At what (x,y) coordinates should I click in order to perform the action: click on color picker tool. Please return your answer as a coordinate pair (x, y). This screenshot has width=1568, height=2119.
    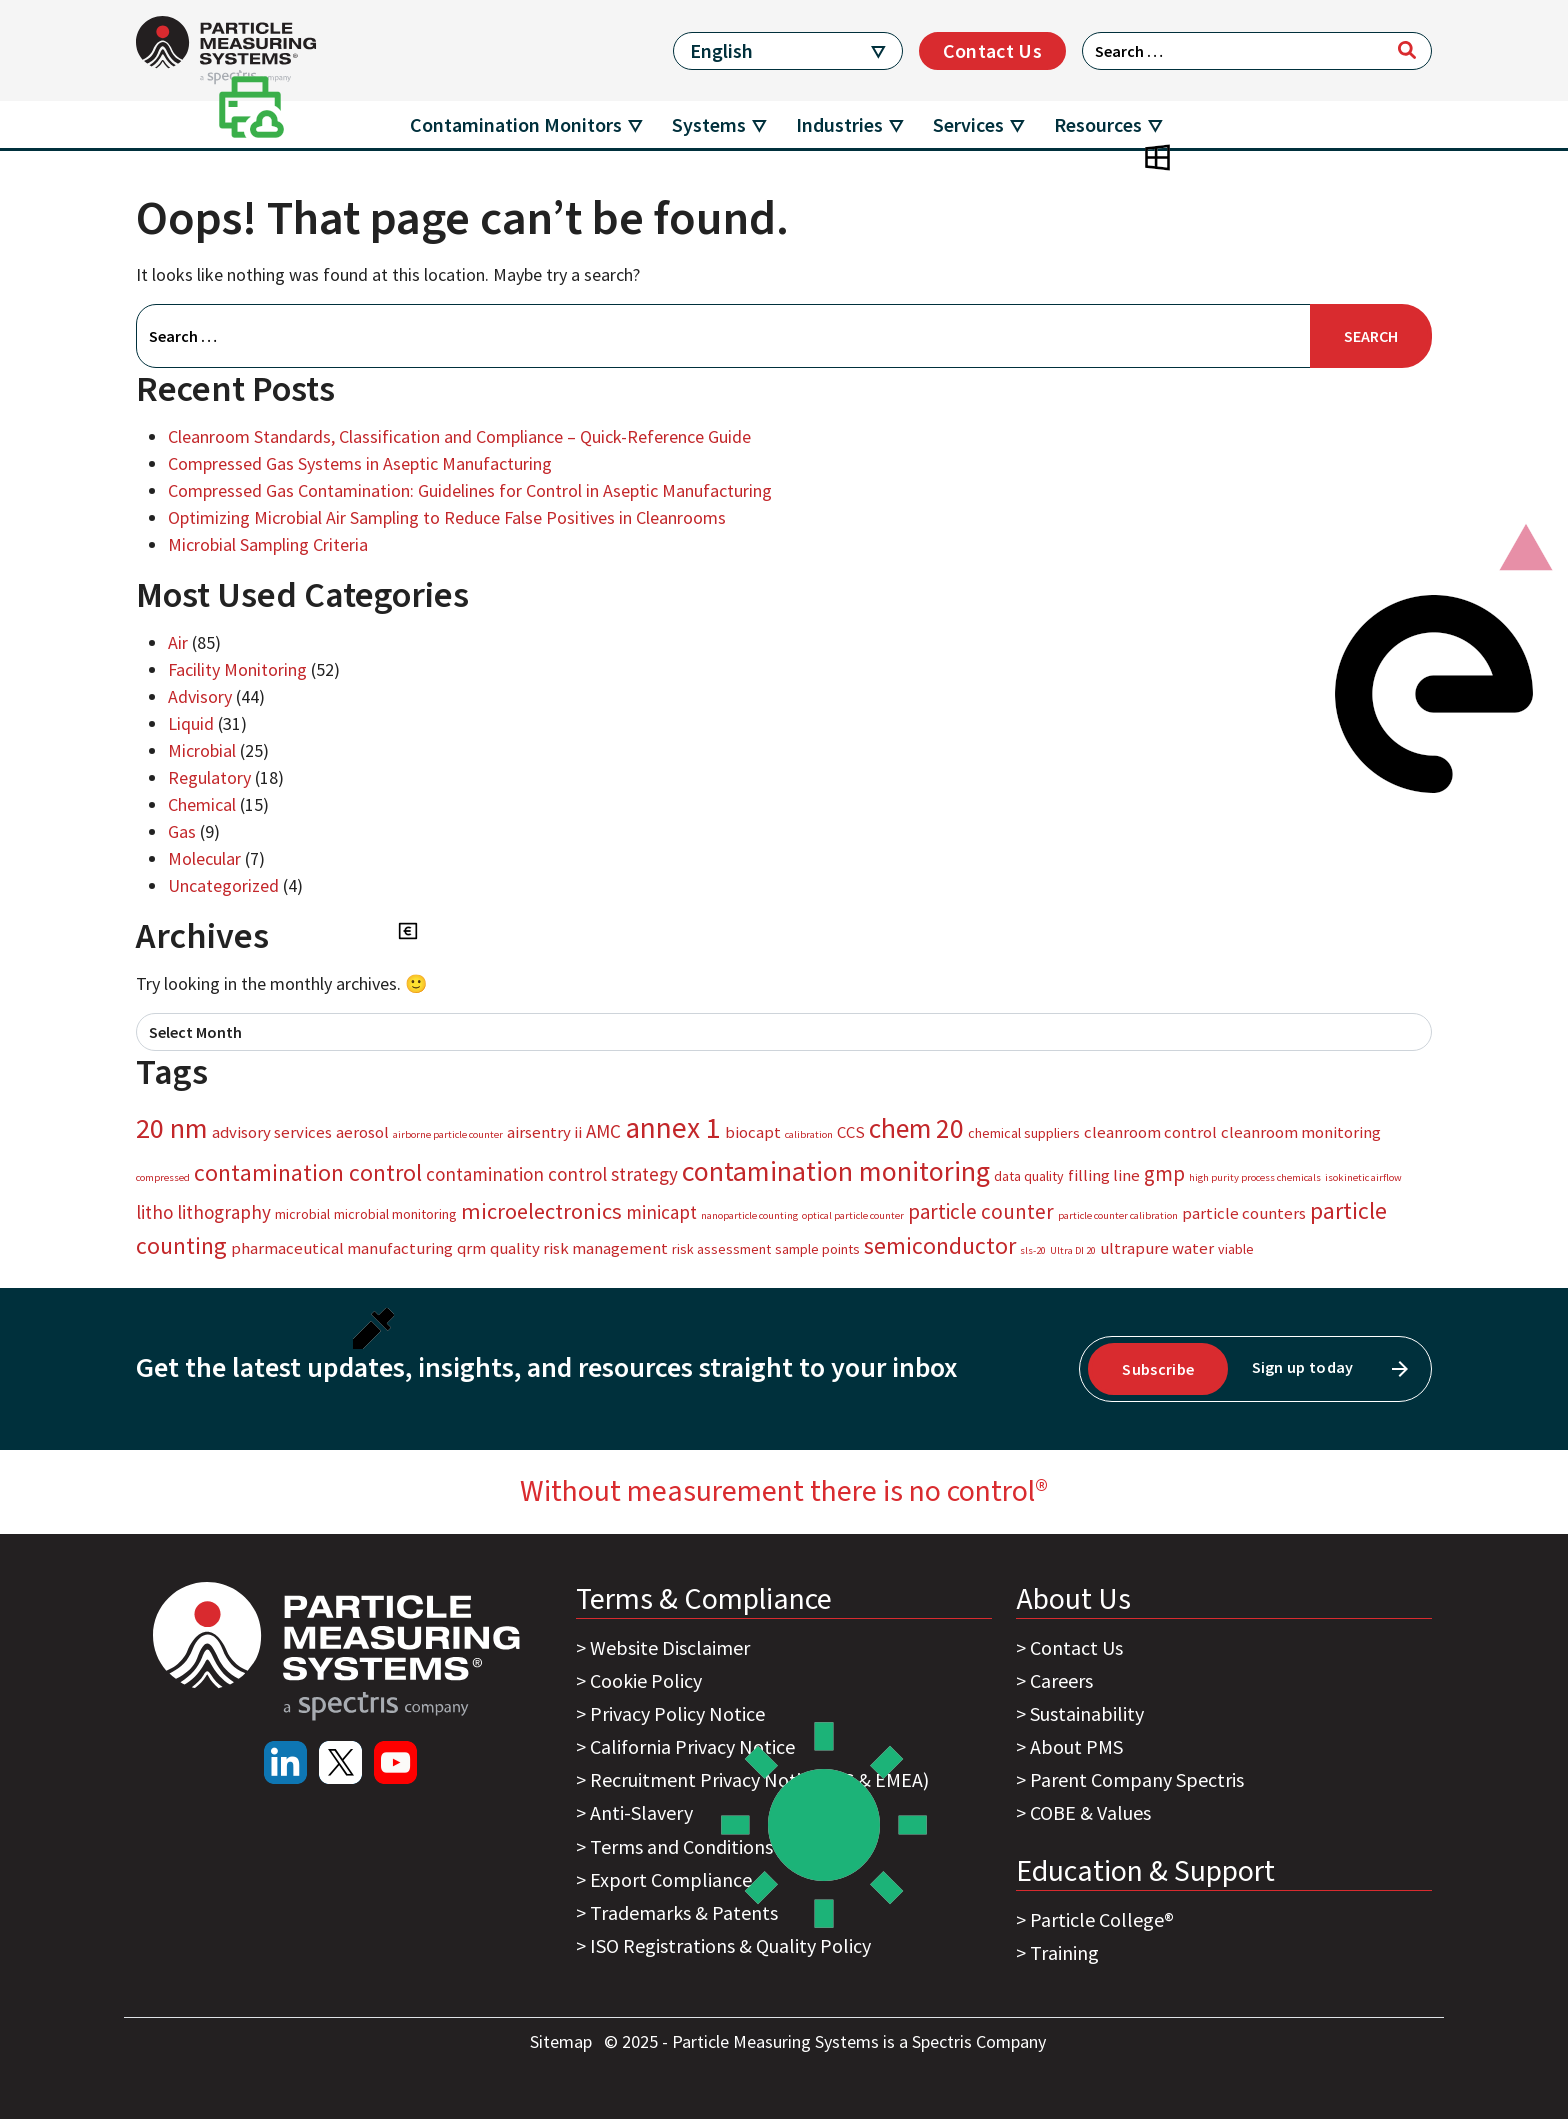
    Looking at the image, I should click on (374, 1328).